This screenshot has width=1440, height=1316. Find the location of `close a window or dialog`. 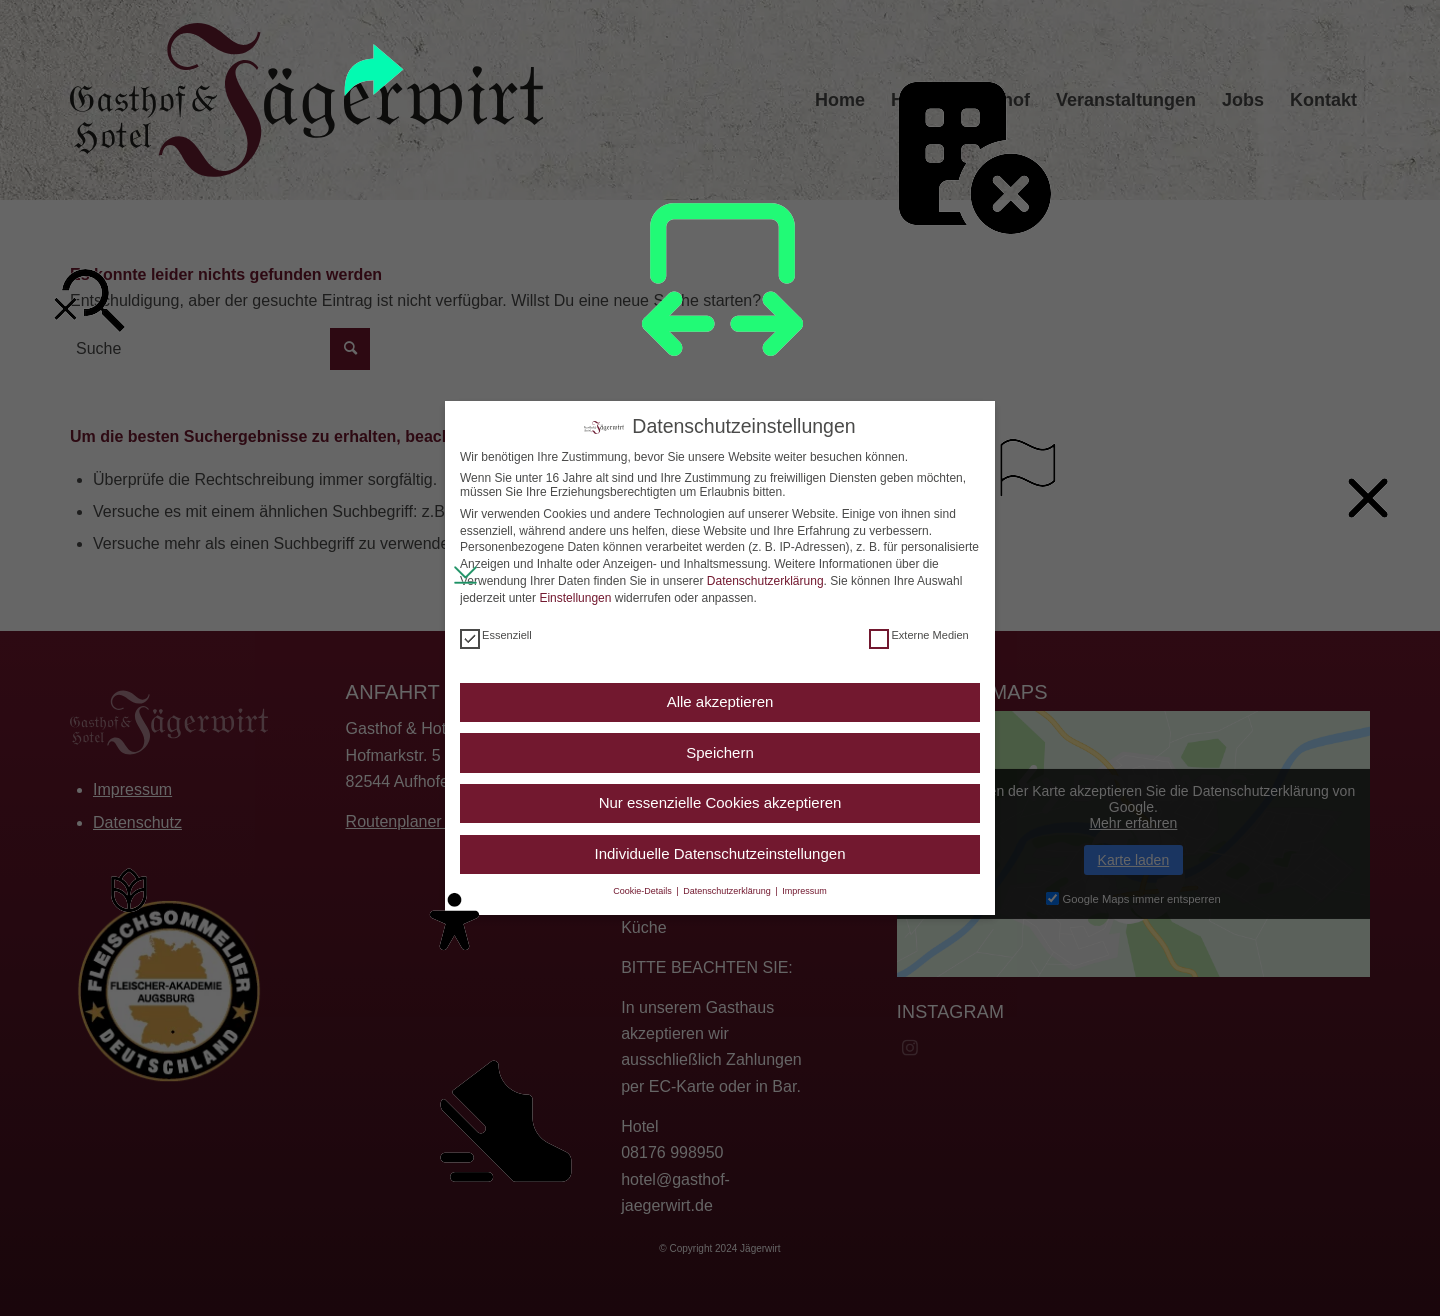

close a window or dialog is located at coordinates (1368, 498).